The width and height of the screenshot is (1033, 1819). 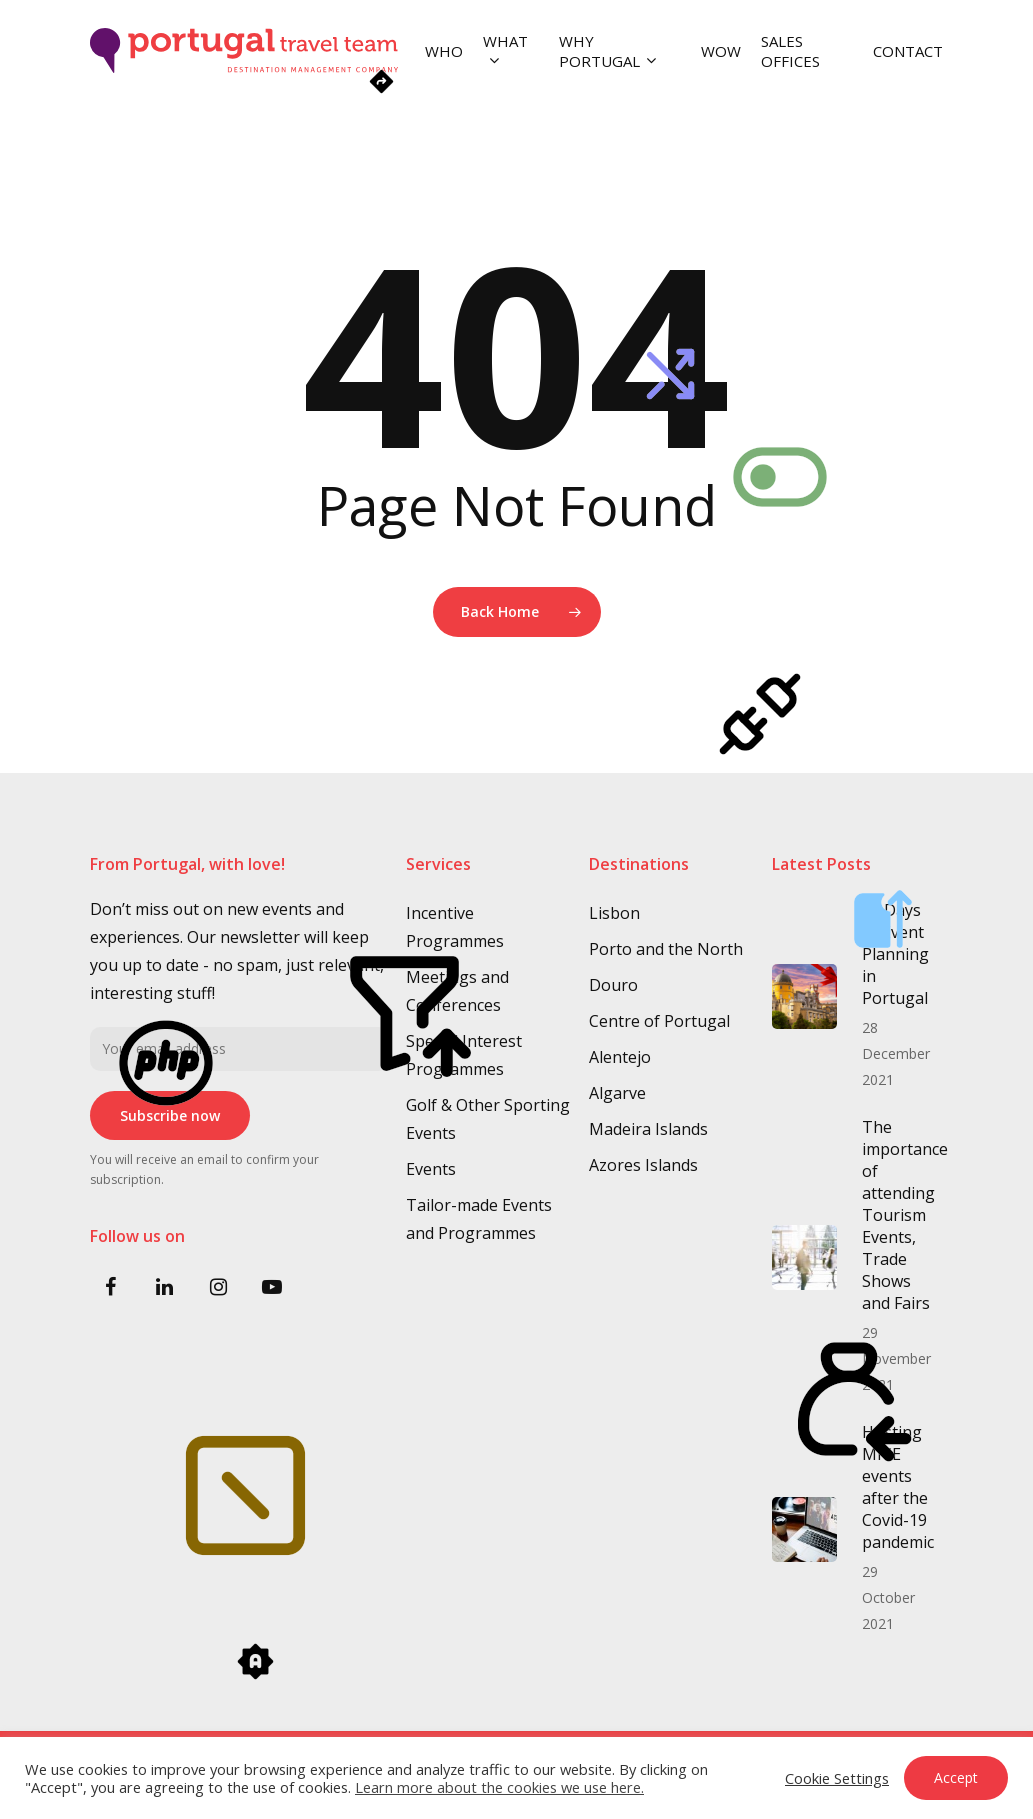 I want to click on sort filtered results in ascending order, so click(x=404, y=1010).